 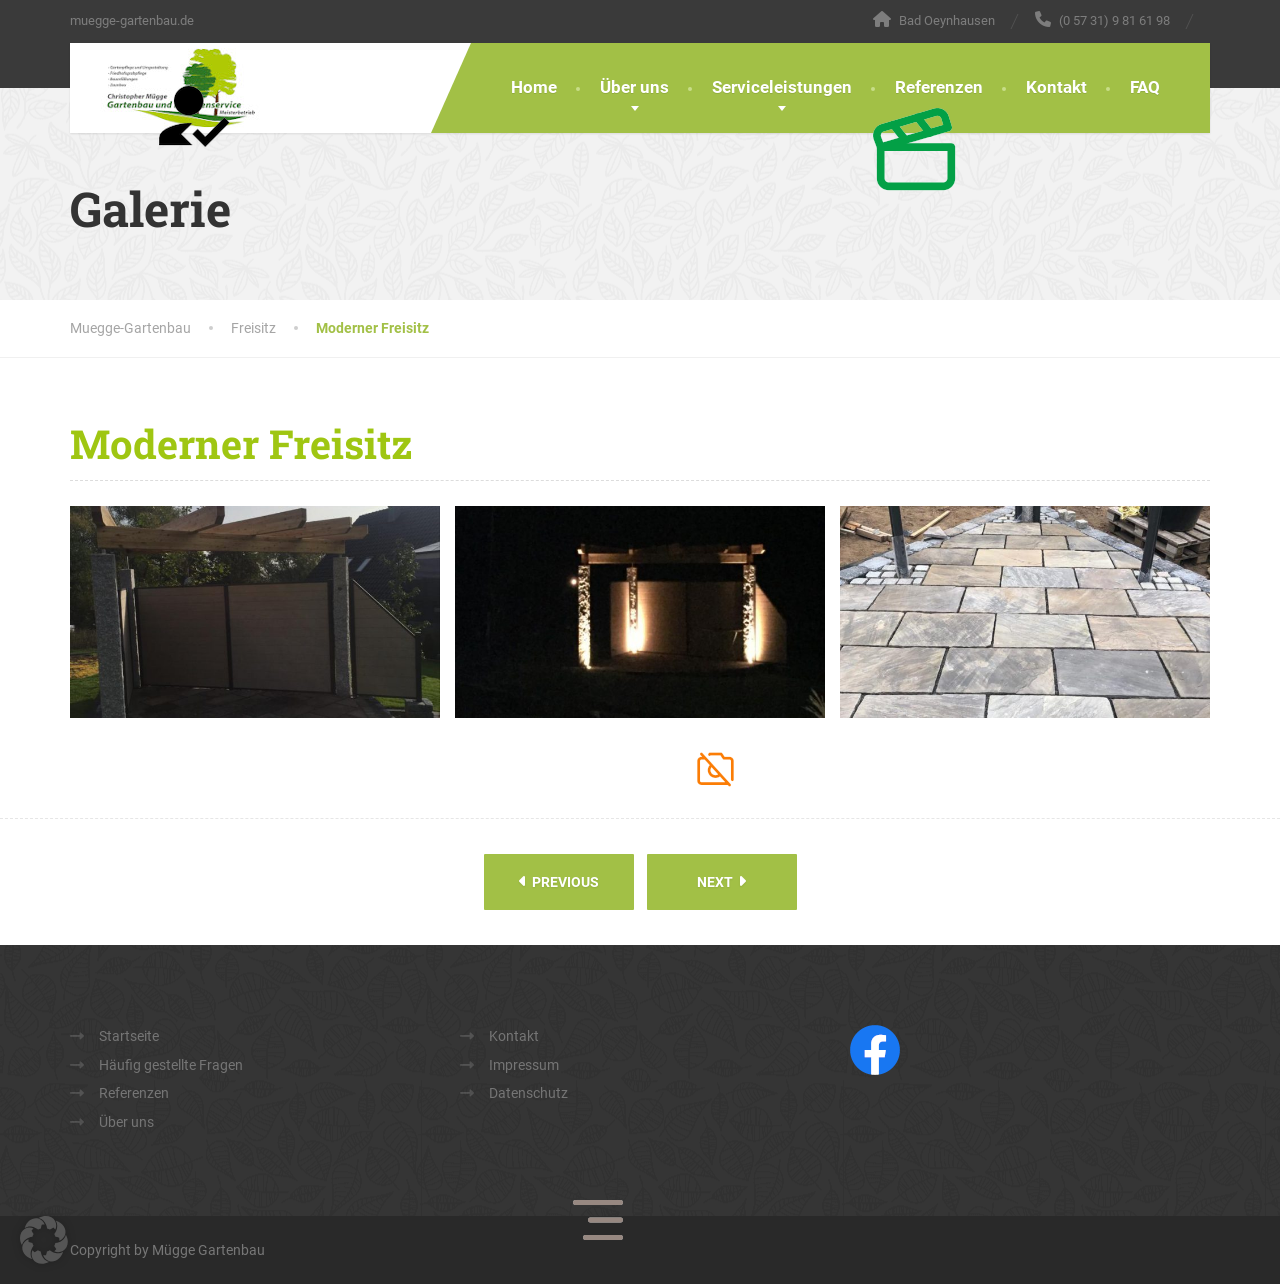 I want to click on verify or approve a user account, so click(x=192, y=115).